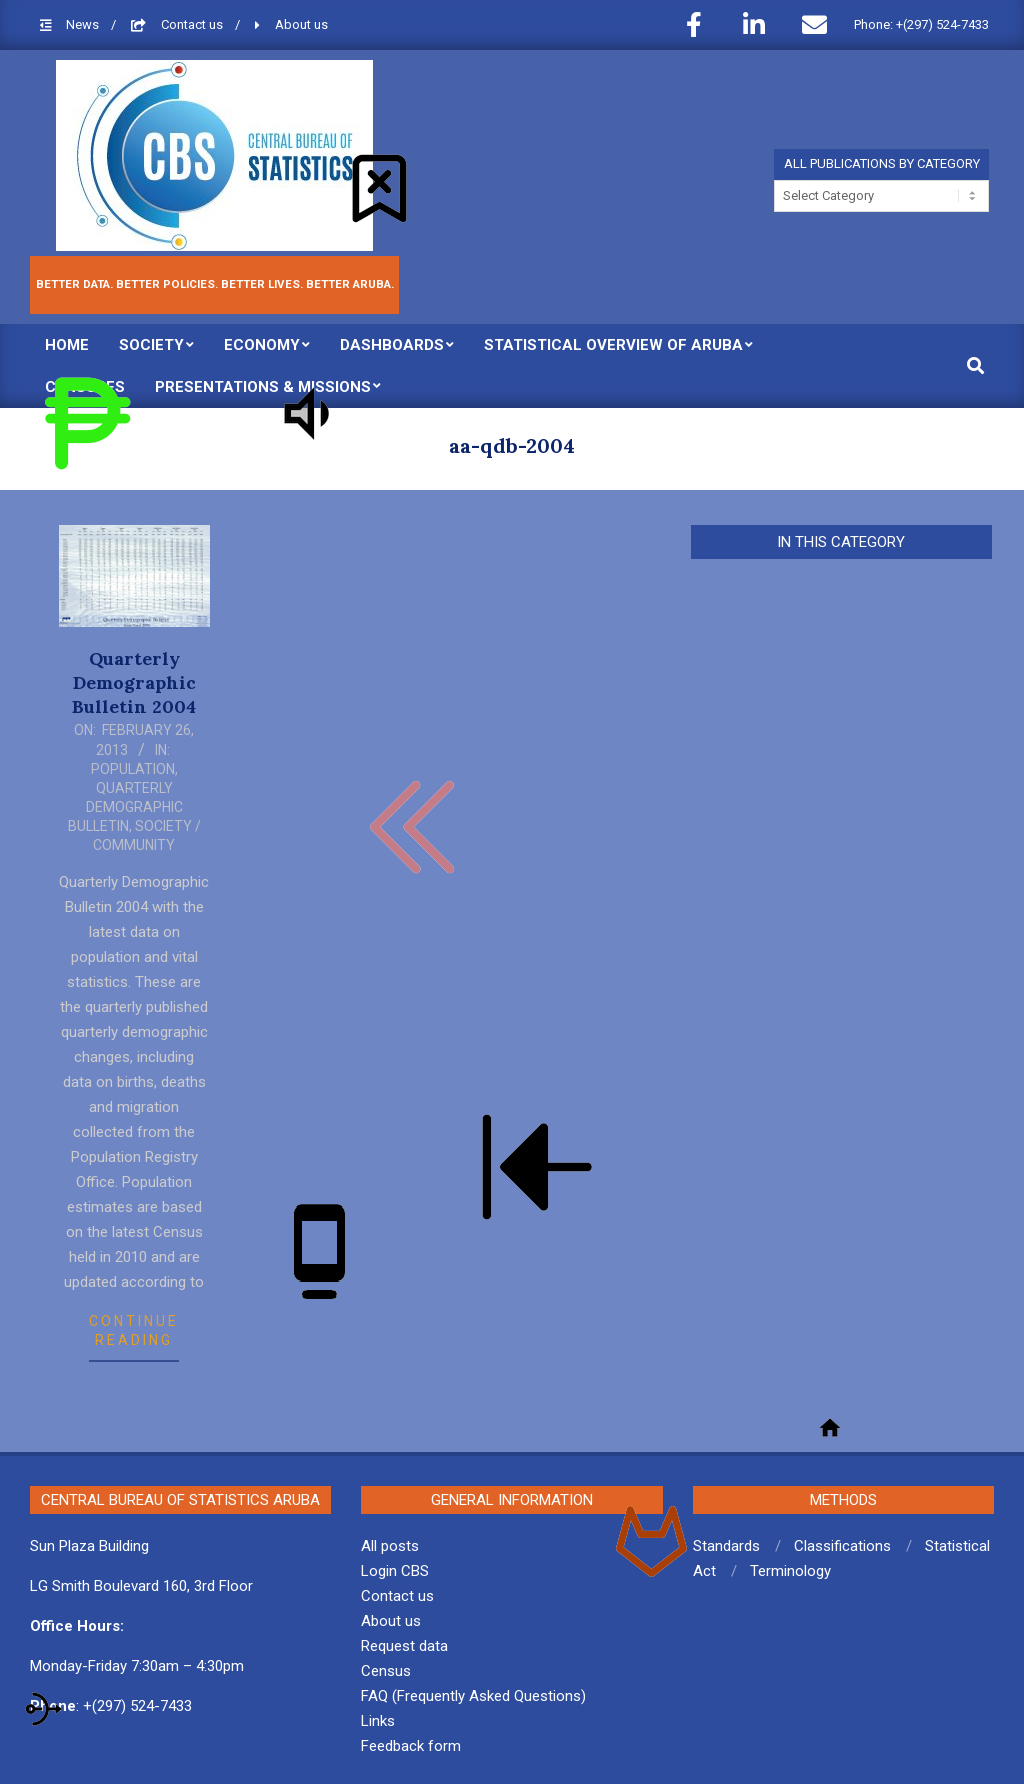  I want to click on indicates pricing or payment in Philippine pesos, so click(84, 423).